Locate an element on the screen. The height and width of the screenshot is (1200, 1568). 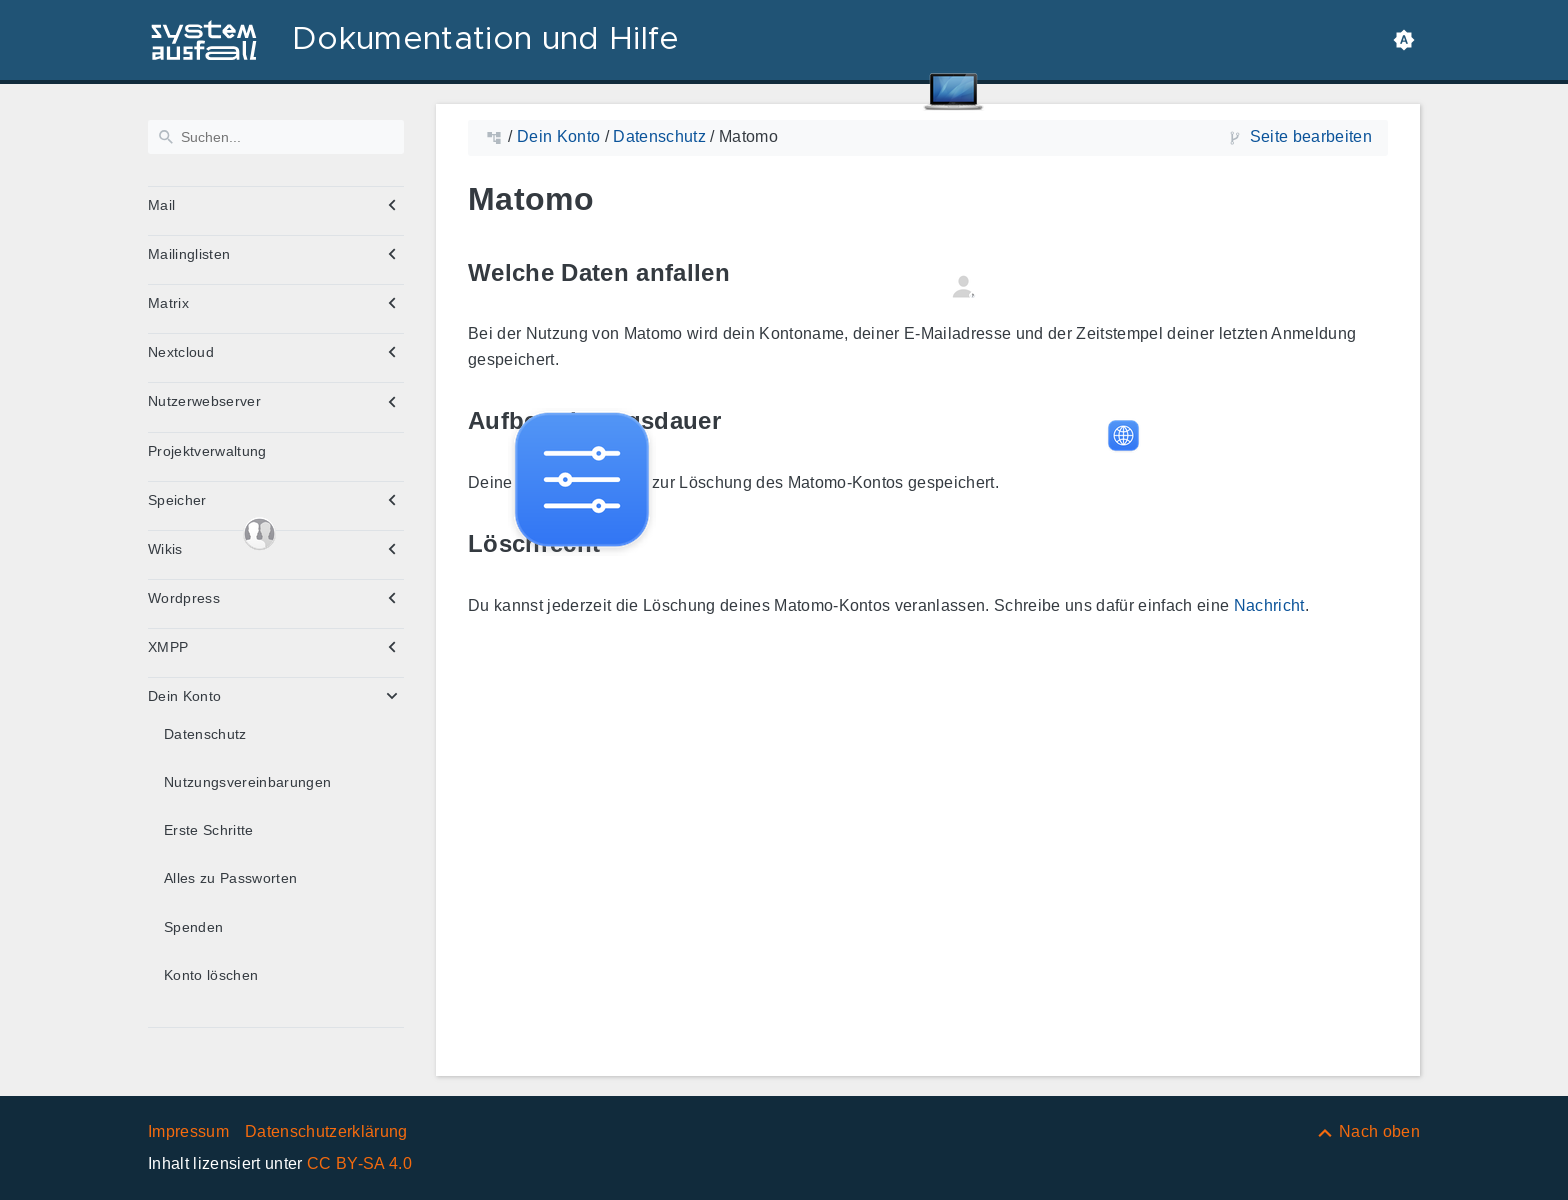
manage user groups is located at coordinates (259, 533).